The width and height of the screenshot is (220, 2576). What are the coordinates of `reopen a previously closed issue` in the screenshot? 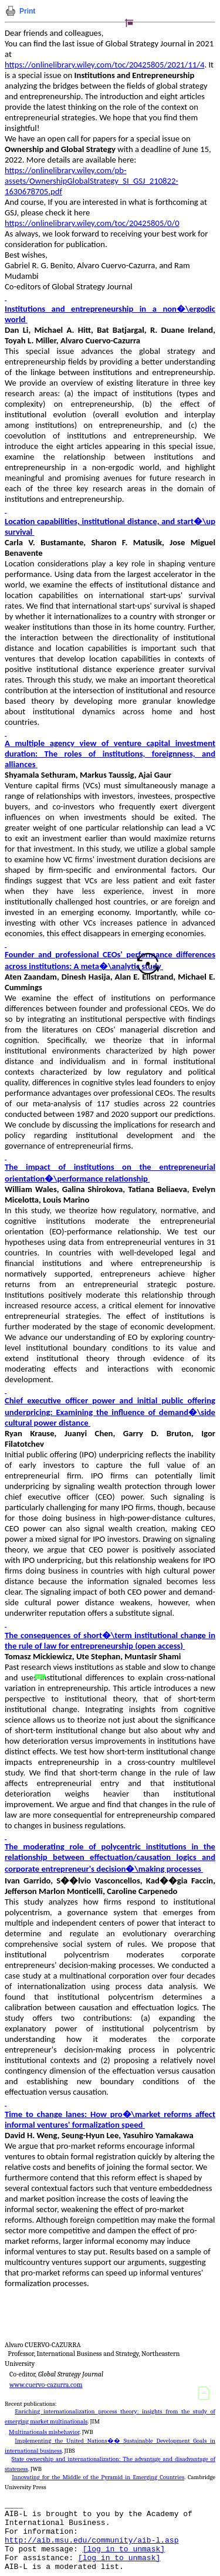 It's located at (148, 964).